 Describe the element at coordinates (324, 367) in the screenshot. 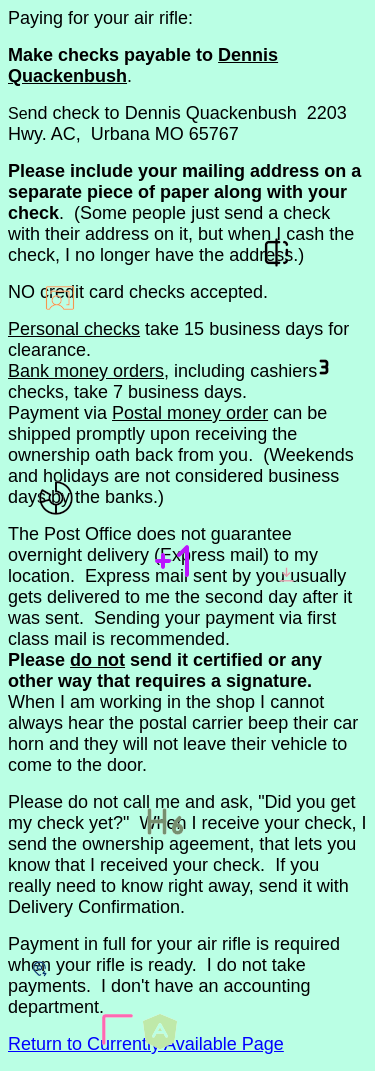

I see `indicates step 3 in a multi-step process` at that location.